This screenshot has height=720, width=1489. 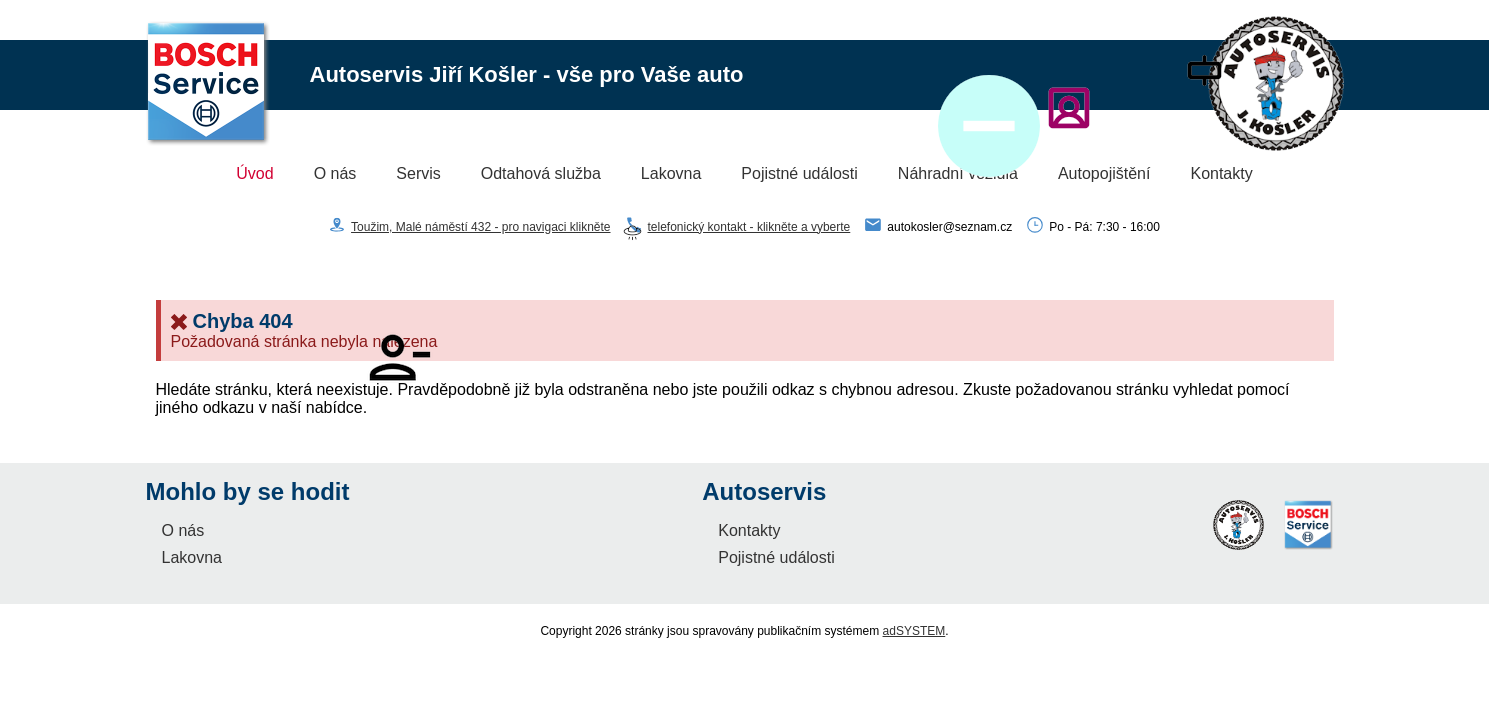 I want to click on access sci-fi or space-themed content, so click(x=632, y=232).